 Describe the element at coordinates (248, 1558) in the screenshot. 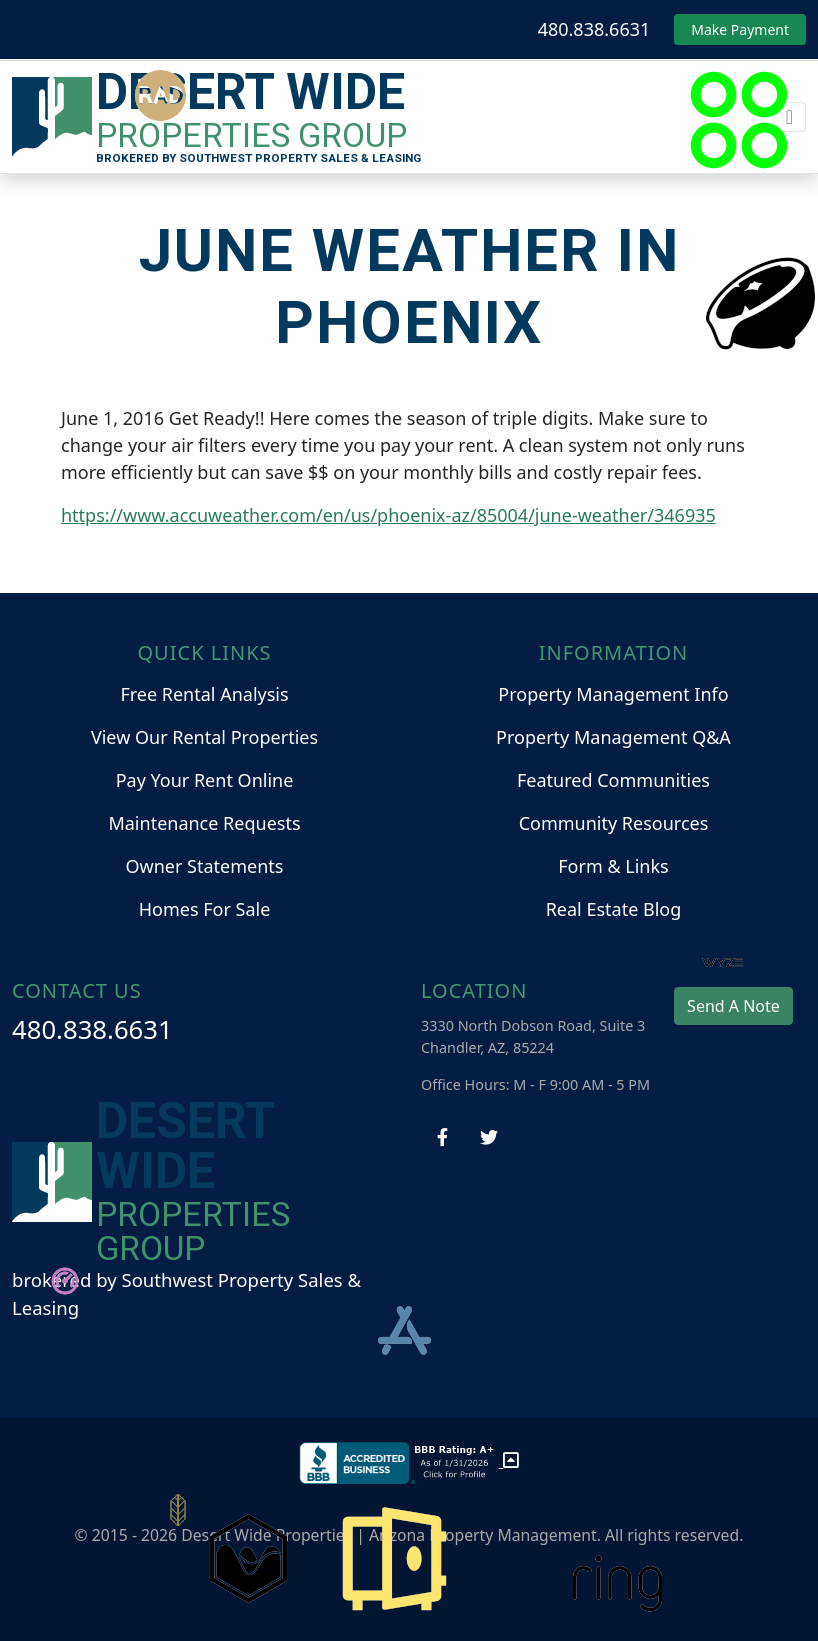

I see `chart.js library logo` at that location.